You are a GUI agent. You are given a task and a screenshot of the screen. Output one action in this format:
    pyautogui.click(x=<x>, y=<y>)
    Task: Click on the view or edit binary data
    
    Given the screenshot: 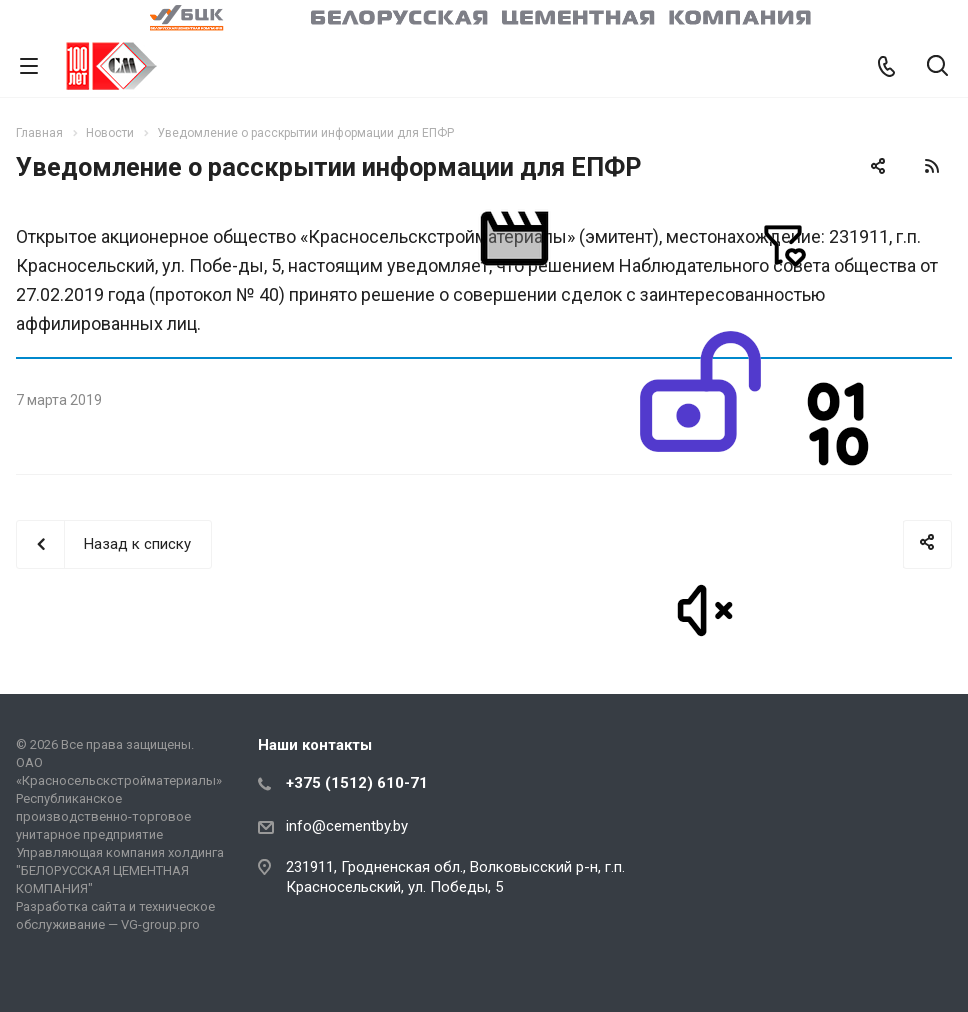 What is the action you would take?
    pyautogui.click(x=838, y=424)
    